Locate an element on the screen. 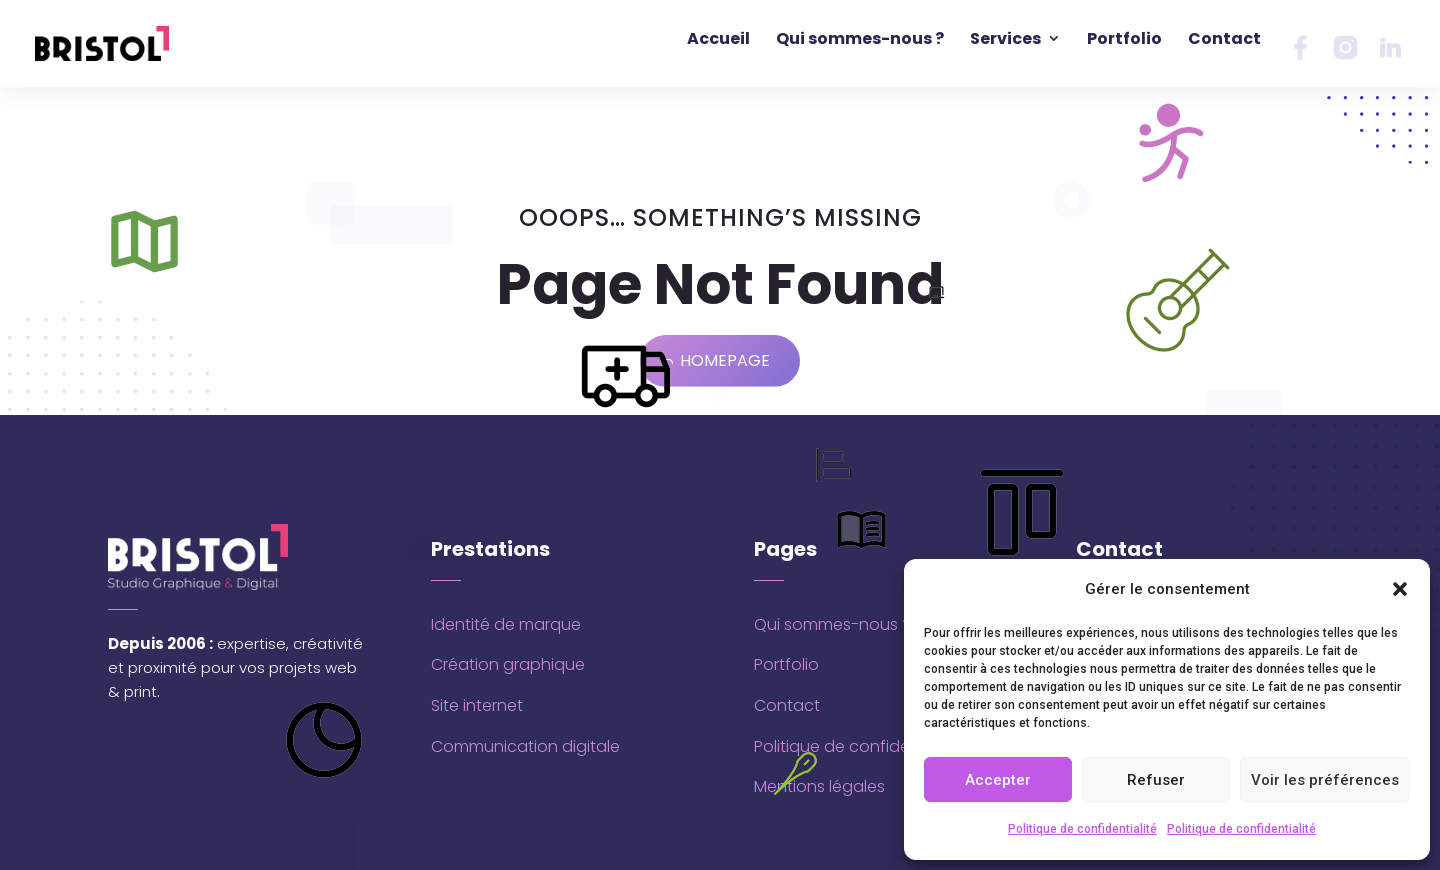 The width and height of the screenshot is (1440, 870). access emergency medical services is located at coordinates (623, 372).